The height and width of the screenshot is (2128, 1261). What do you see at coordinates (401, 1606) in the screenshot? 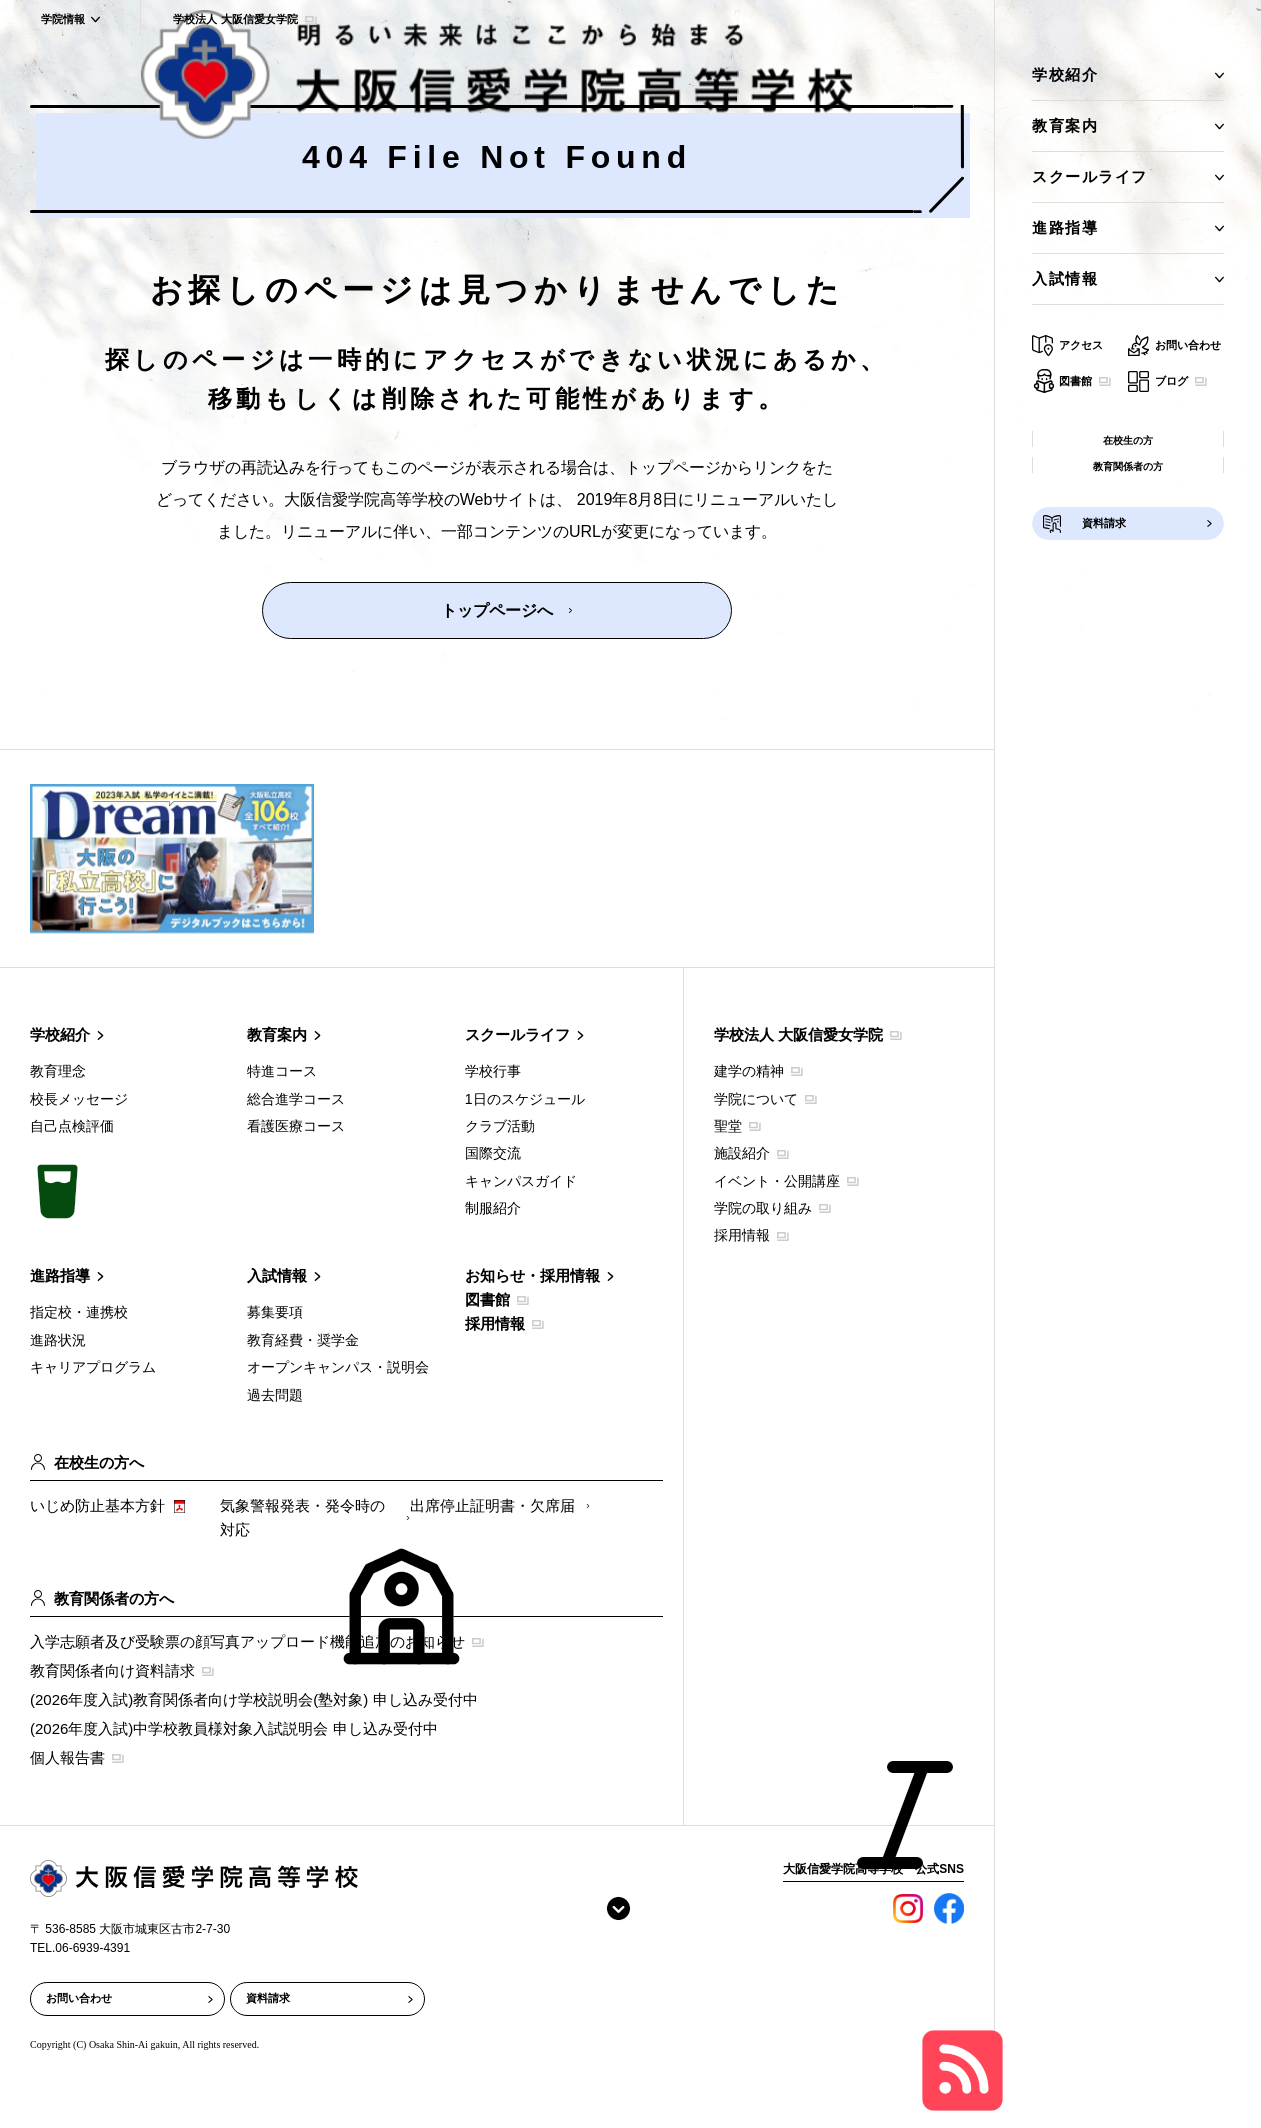
I see `view cottage or cabin rental listings` at bounding box center [401, 1606].